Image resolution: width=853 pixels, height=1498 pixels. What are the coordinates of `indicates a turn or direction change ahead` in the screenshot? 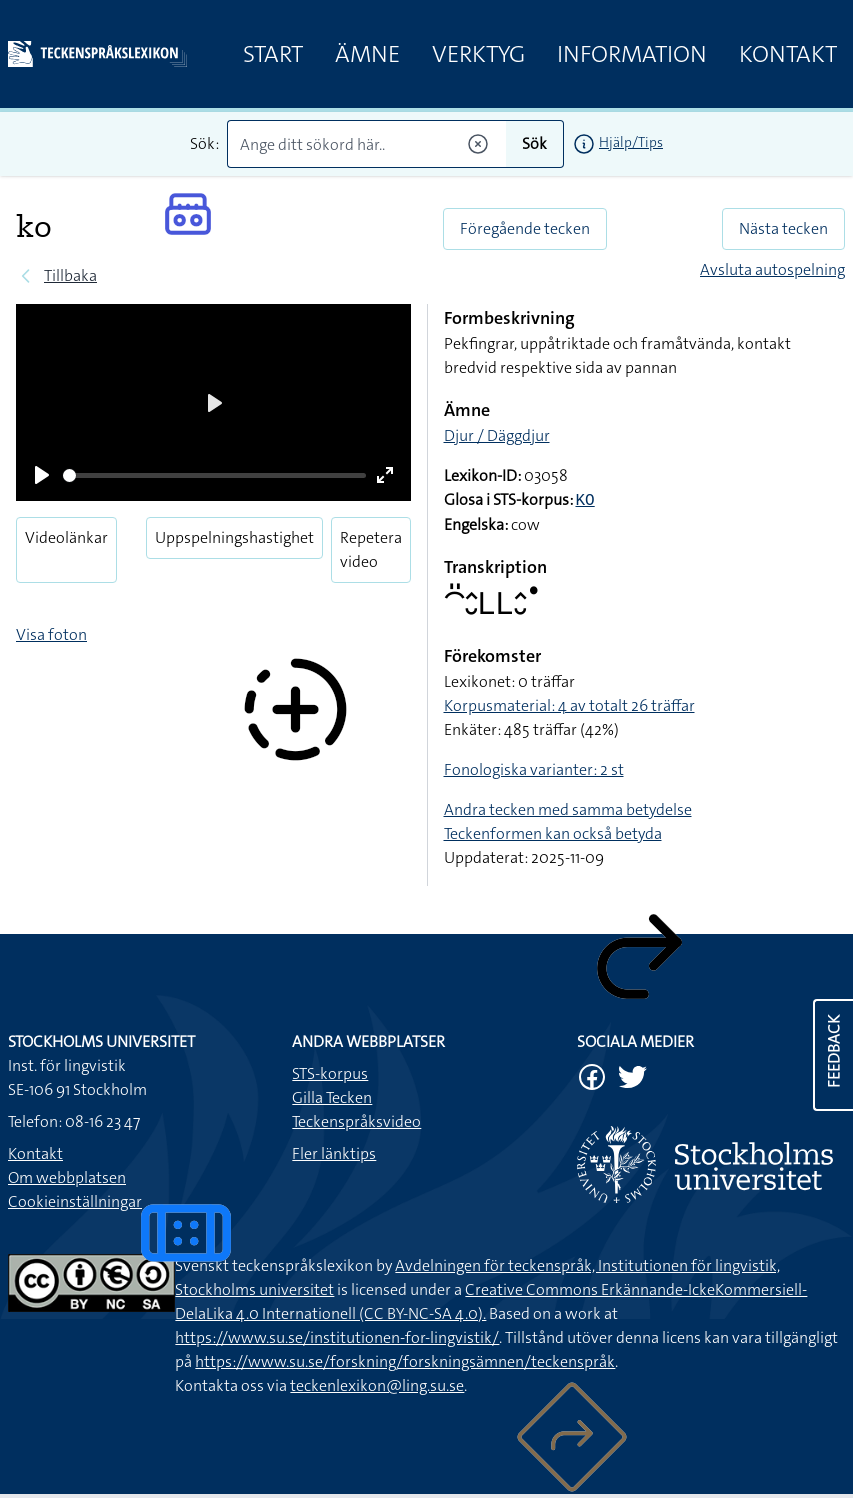 It's located at (572, 1437).